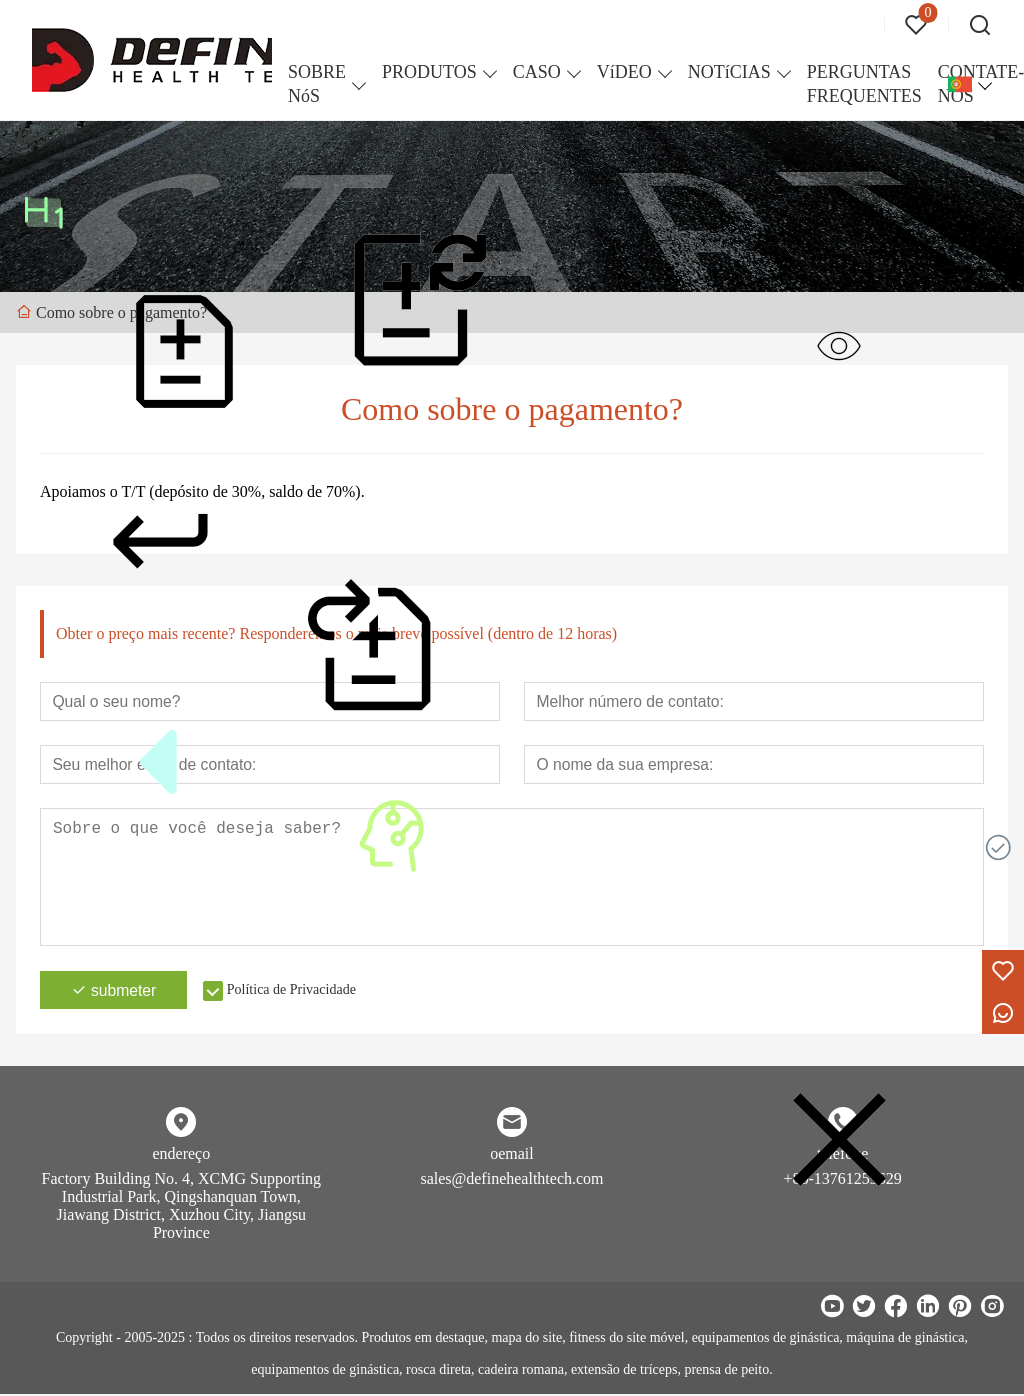 This screenshot has height=1396, width=1024. Describe the element at coordinates (378, 649) in the screenshot. I see `view changes in a pull request` at that location.